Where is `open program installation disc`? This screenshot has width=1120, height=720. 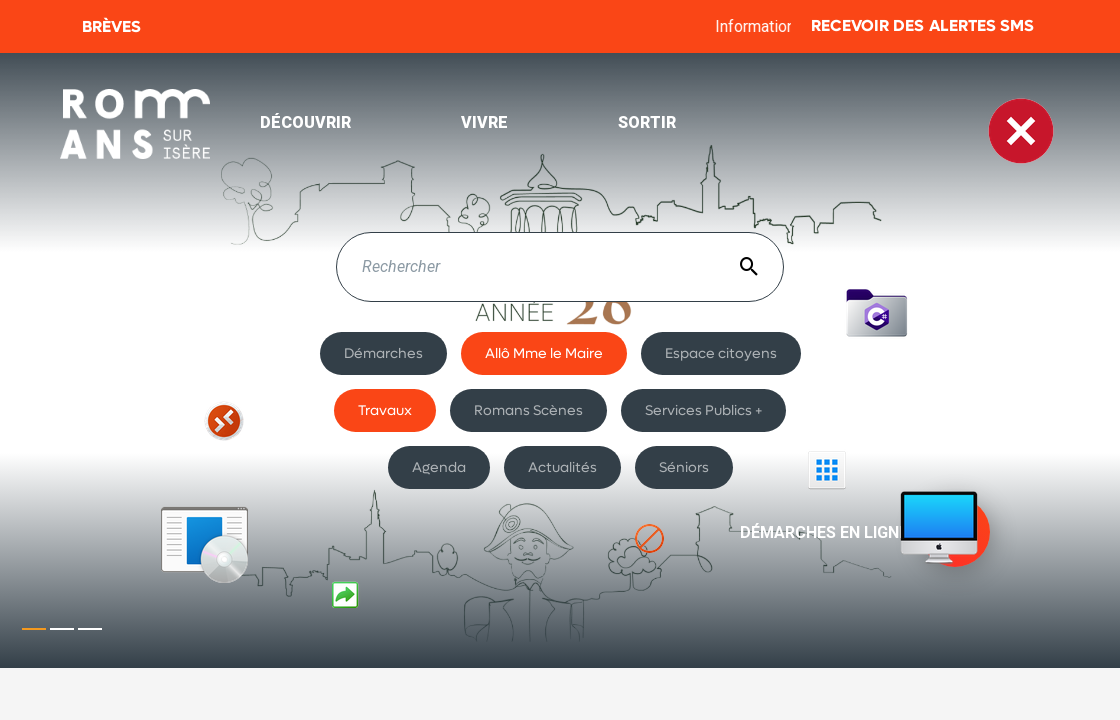 open program installation disc is located at coordinates (204, 539).